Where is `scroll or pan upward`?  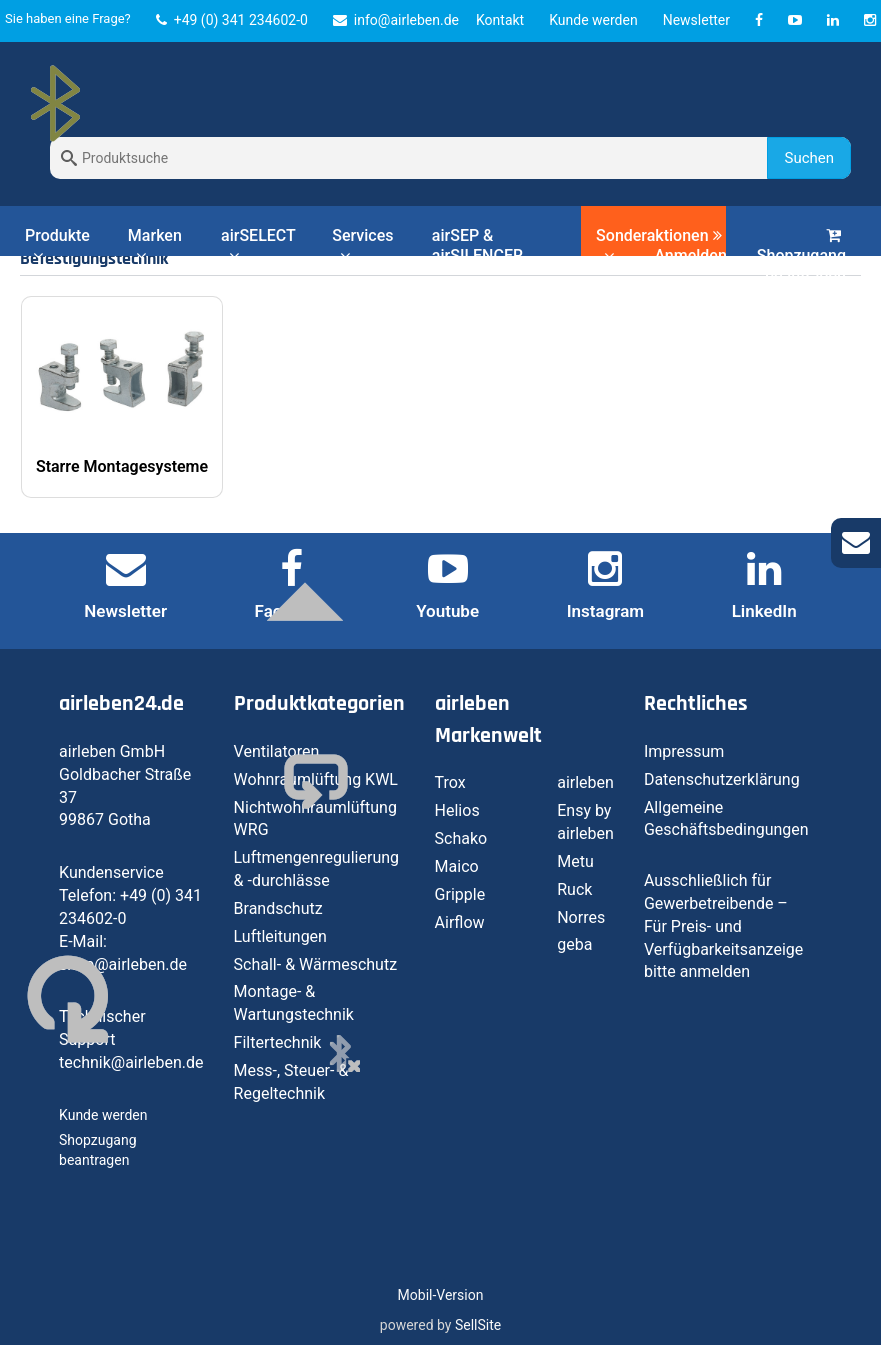
scroll or pan upward is located at coordinates (305, 605).